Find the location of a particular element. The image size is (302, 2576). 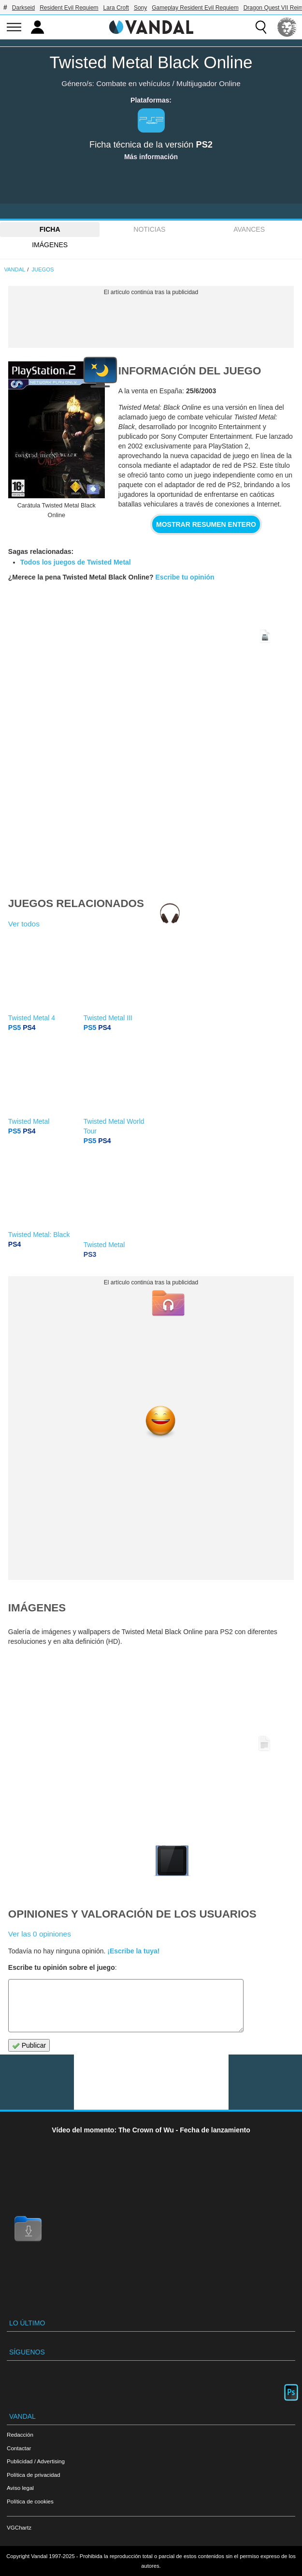

adobe photoshop file type indicator is located at coordinates (291, 2392).